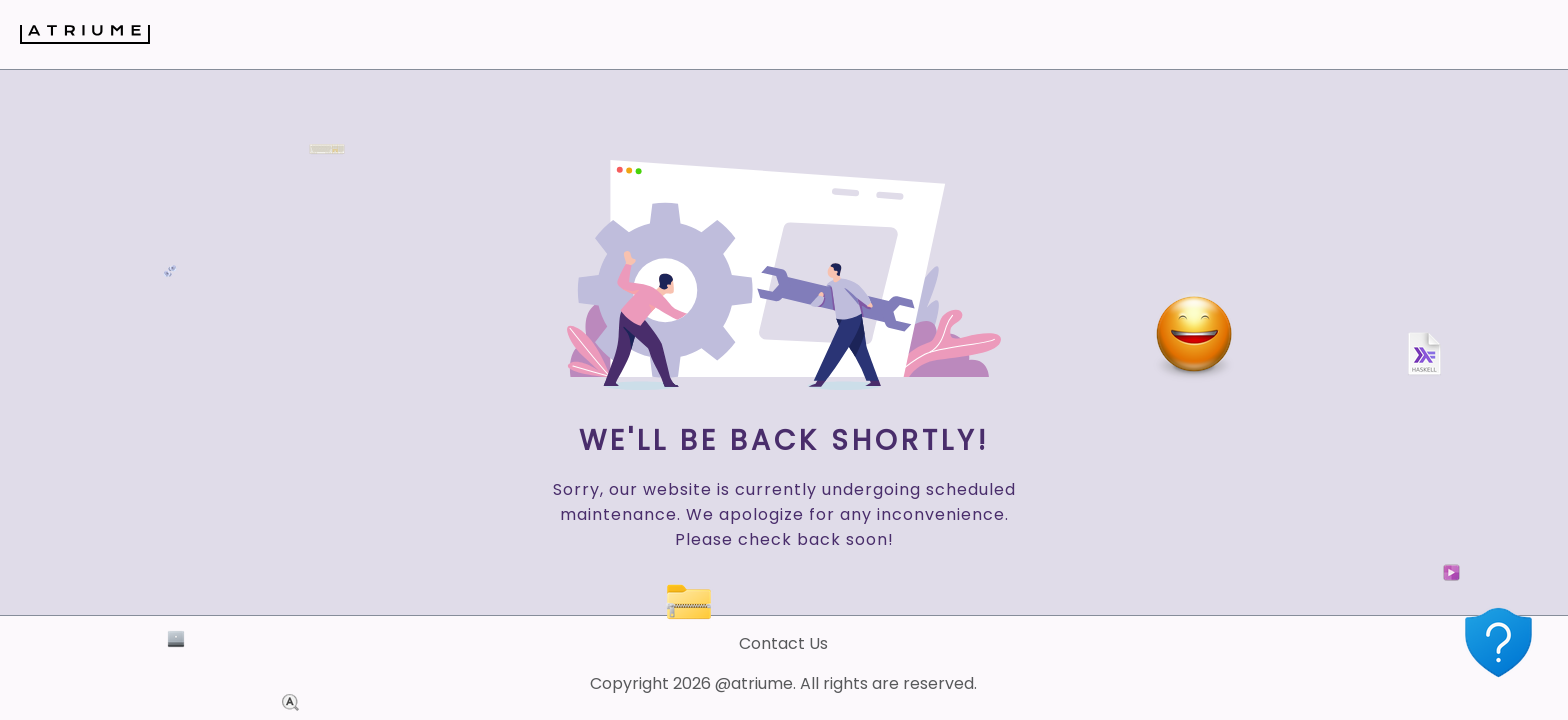 The image size is (1568, 720). I want to click on express happiness or laughter in a message, so click(1194, 337).